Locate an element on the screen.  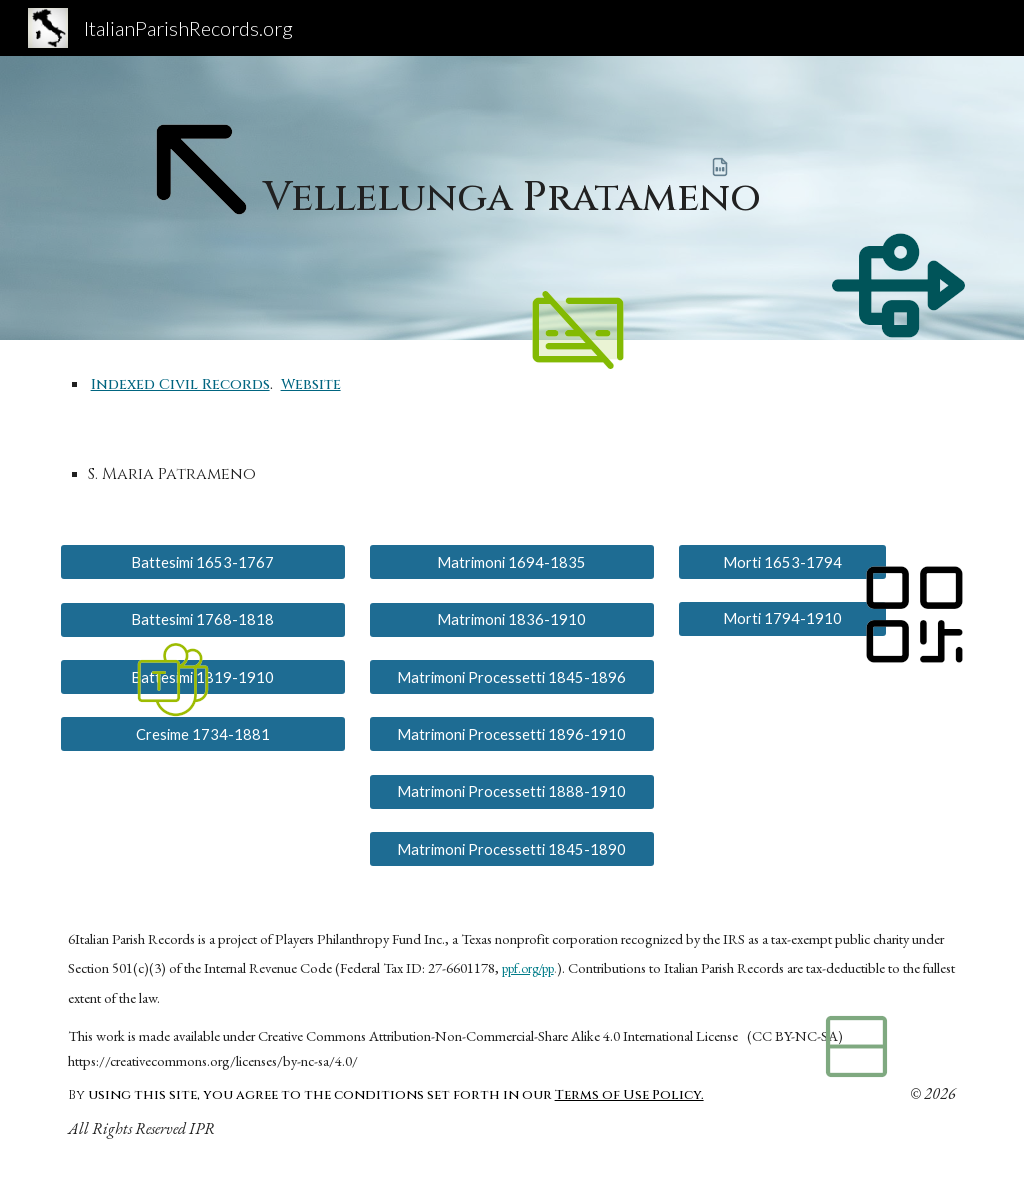
split view into top and bottom panels is located at coordinates (856, 1046).